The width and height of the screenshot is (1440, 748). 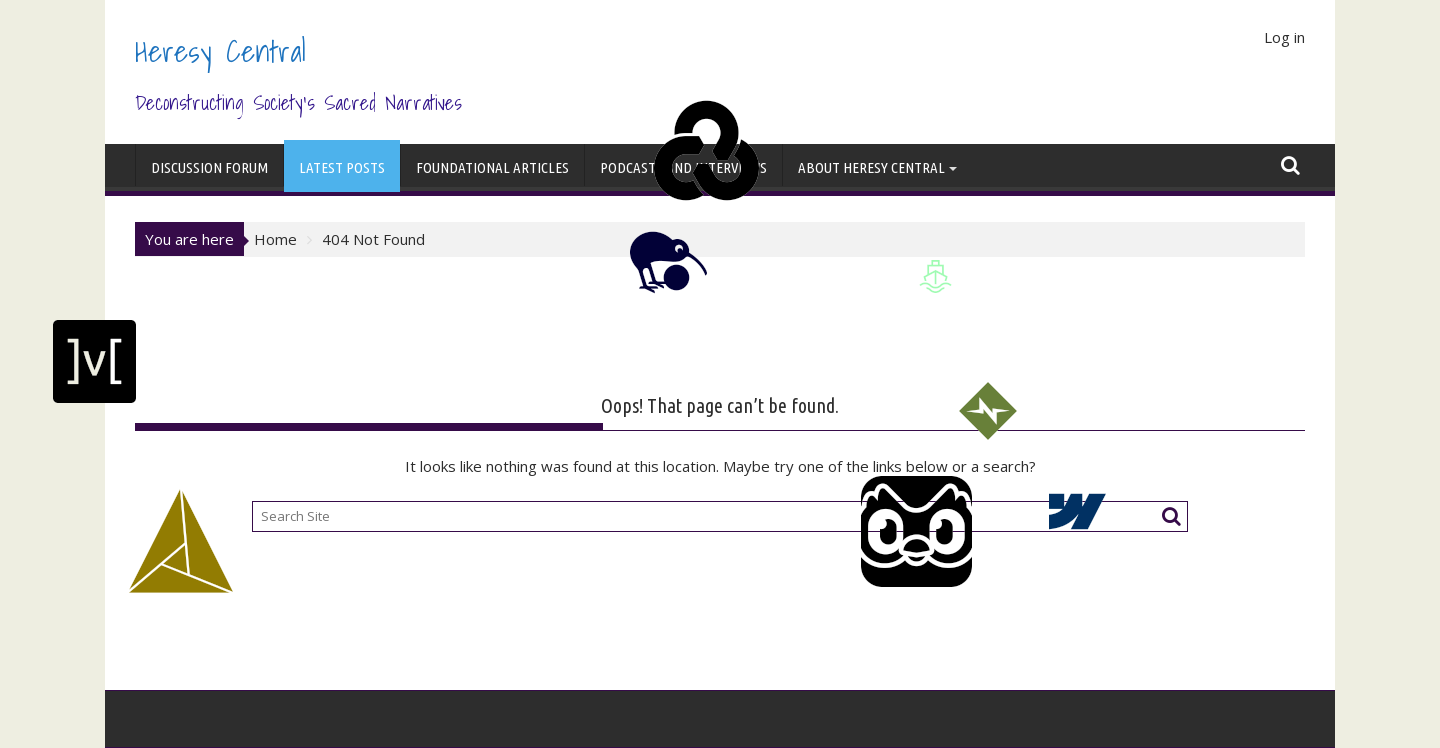 I want to click on ImprovMX email forwarding service logo, so click(x=935, y=276).